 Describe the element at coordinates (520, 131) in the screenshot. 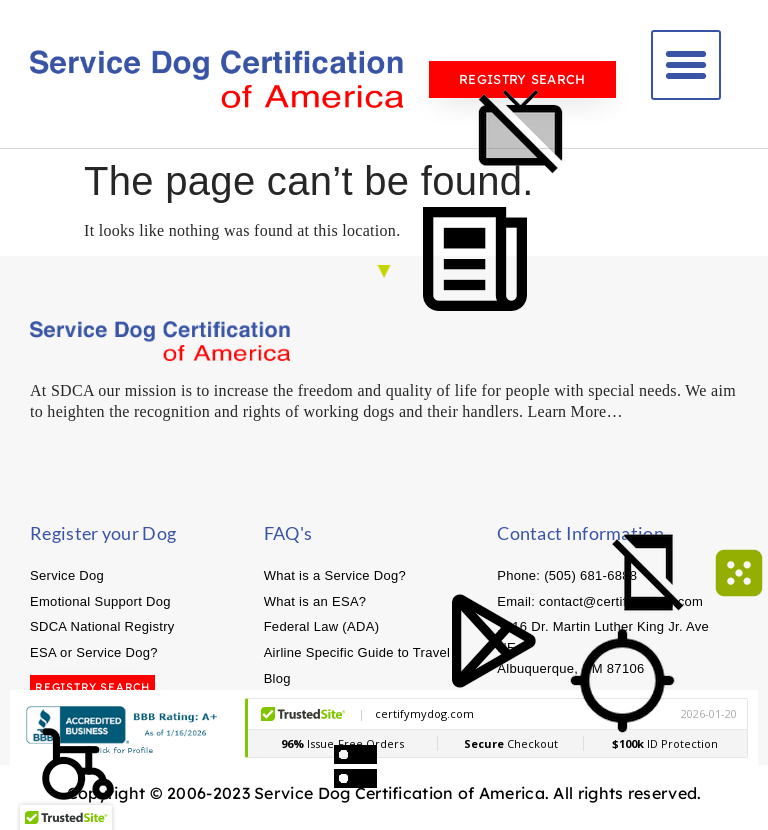

I see `tv is currently off or unavailable` at that location.